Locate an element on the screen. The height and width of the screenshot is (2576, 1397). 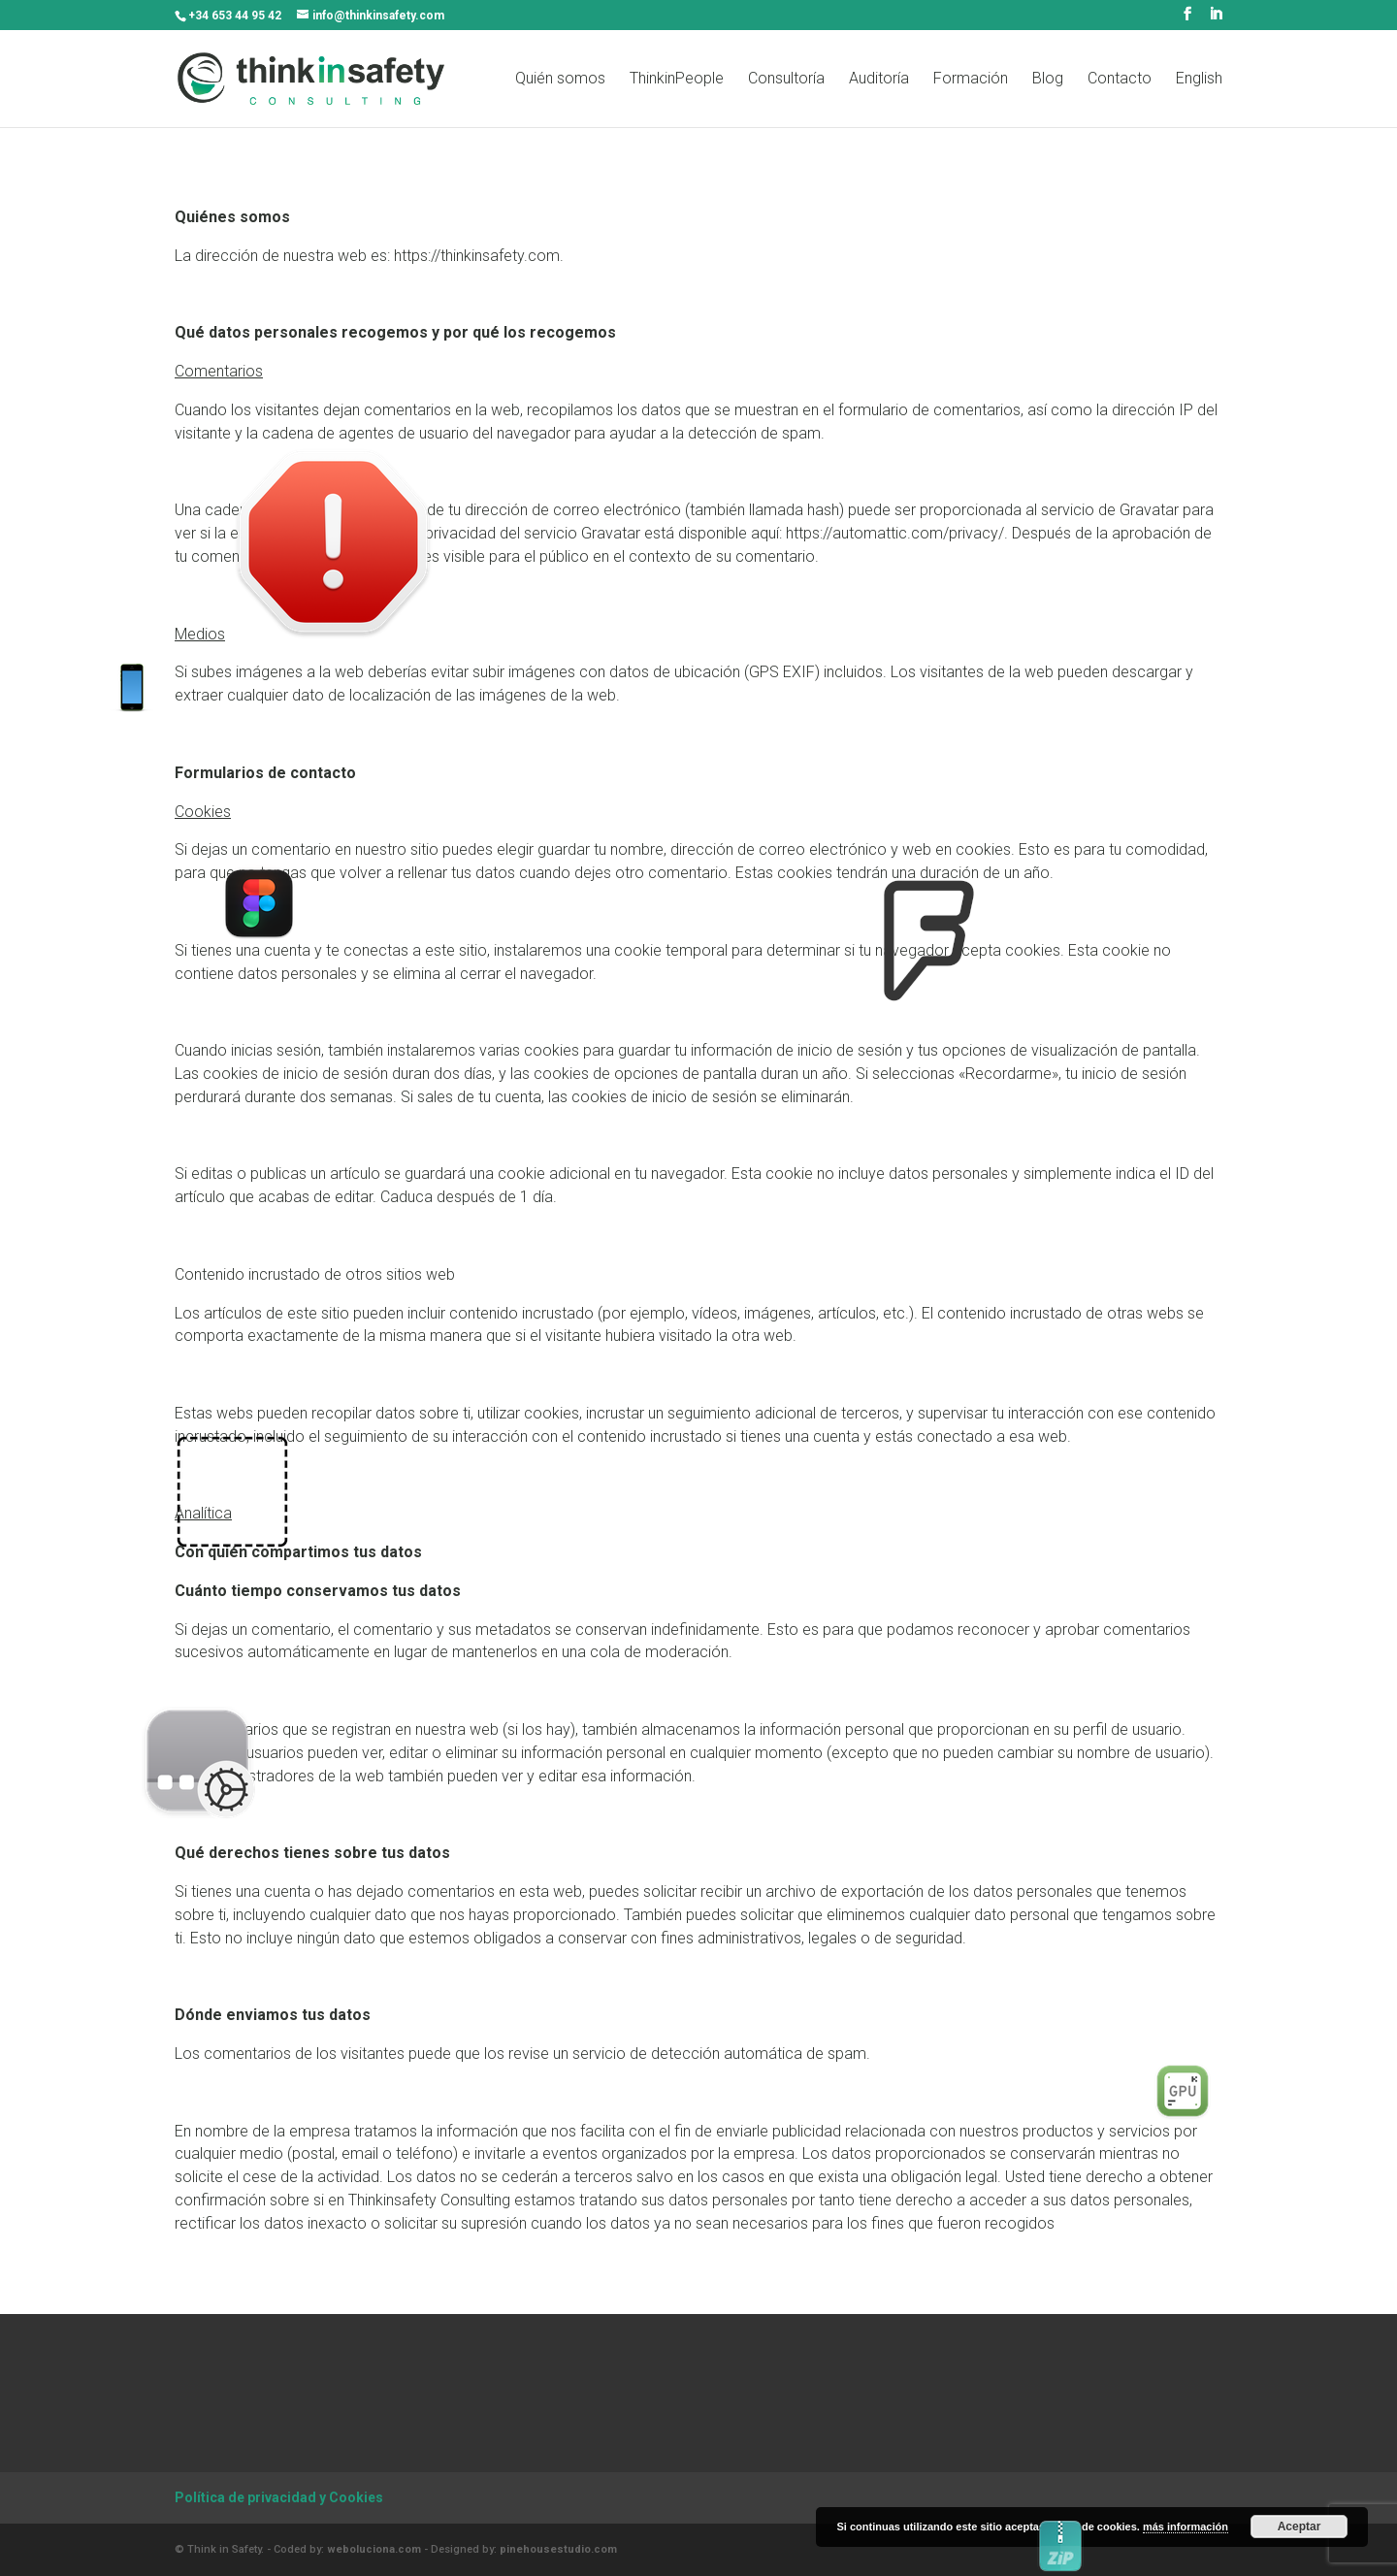
open figma design application is located at coordinates (259, 903).